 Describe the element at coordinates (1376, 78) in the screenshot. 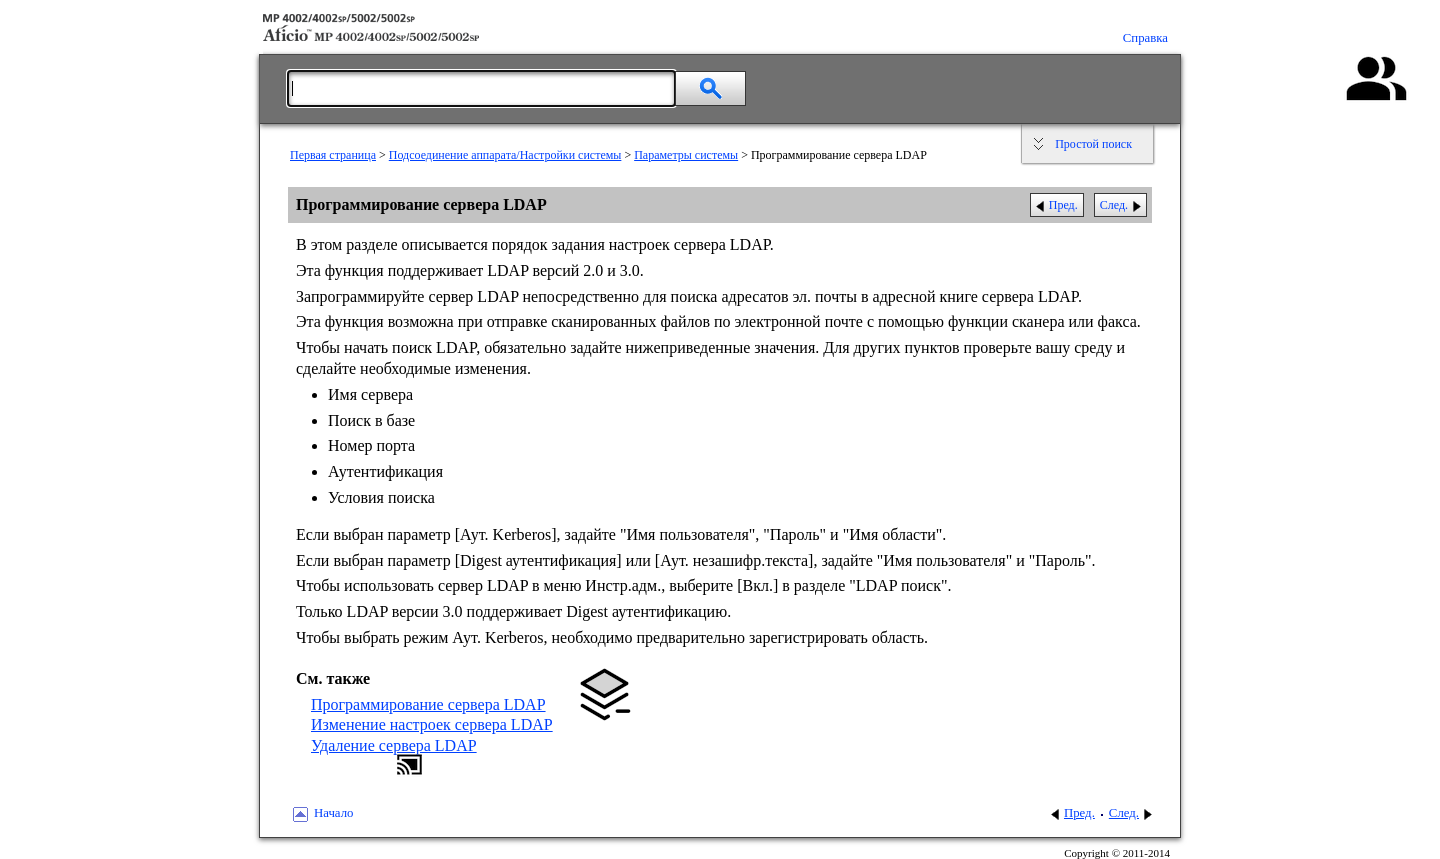

I see `view contacts or people list` at that location.